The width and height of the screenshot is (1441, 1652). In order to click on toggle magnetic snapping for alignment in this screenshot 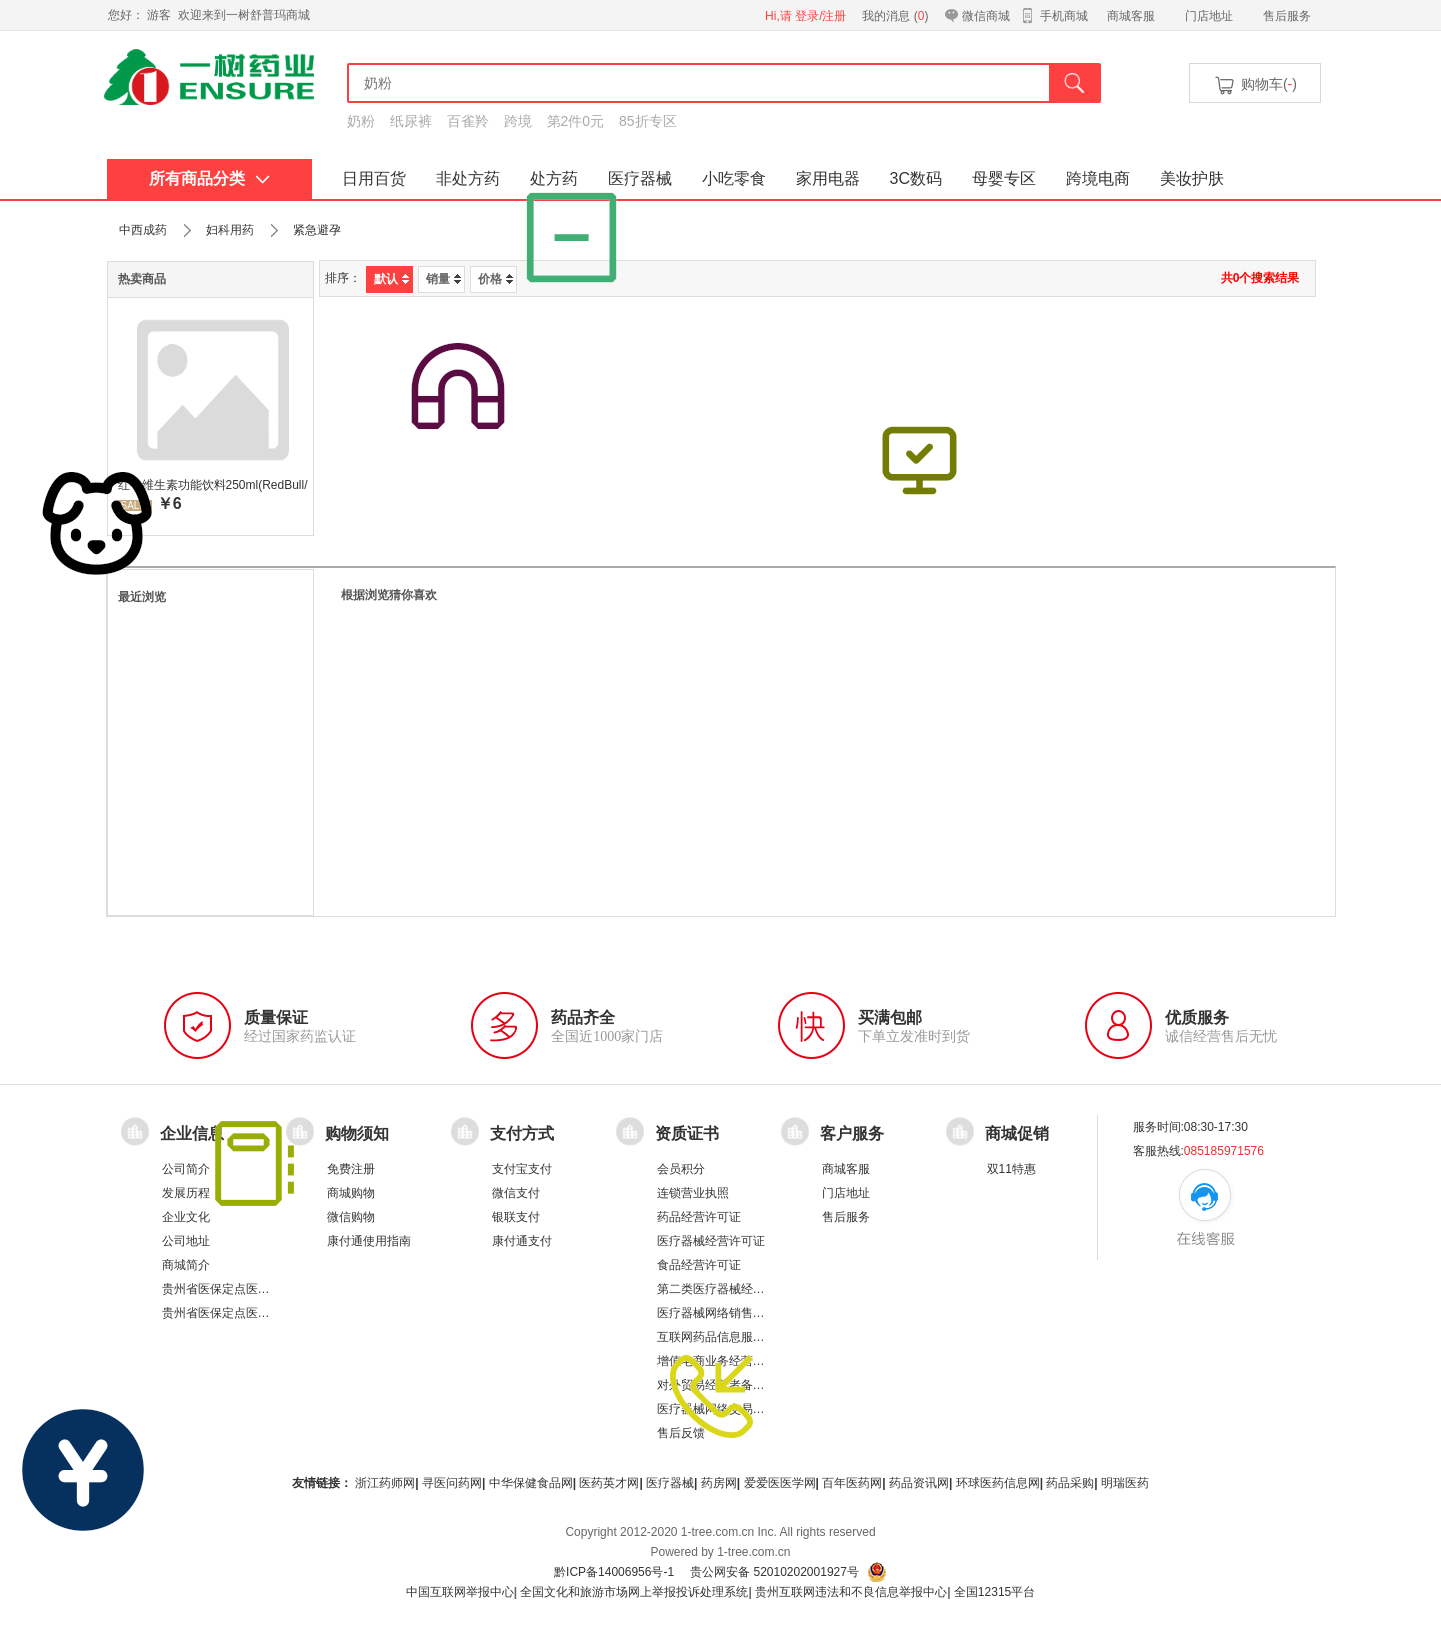, I will do `click(458, 386)`.